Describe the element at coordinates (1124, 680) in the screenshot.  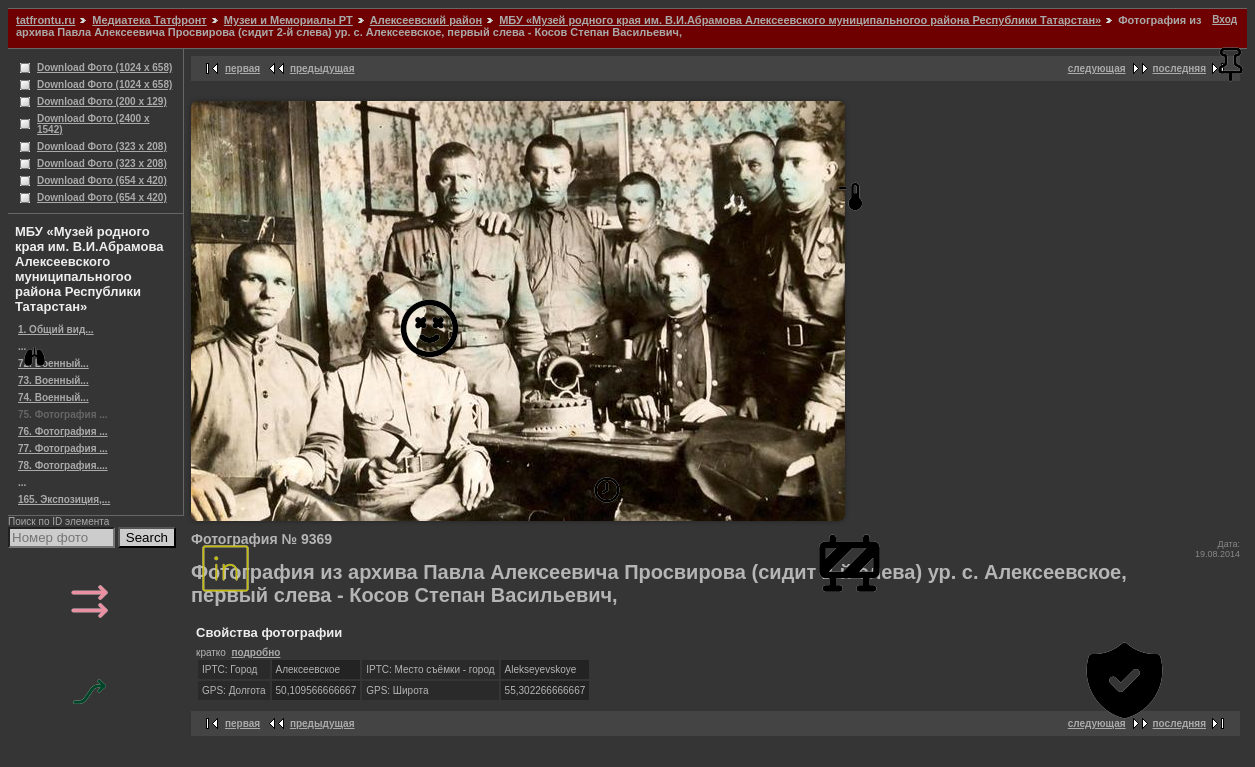
I see `indicates verified or secure status` at that location.